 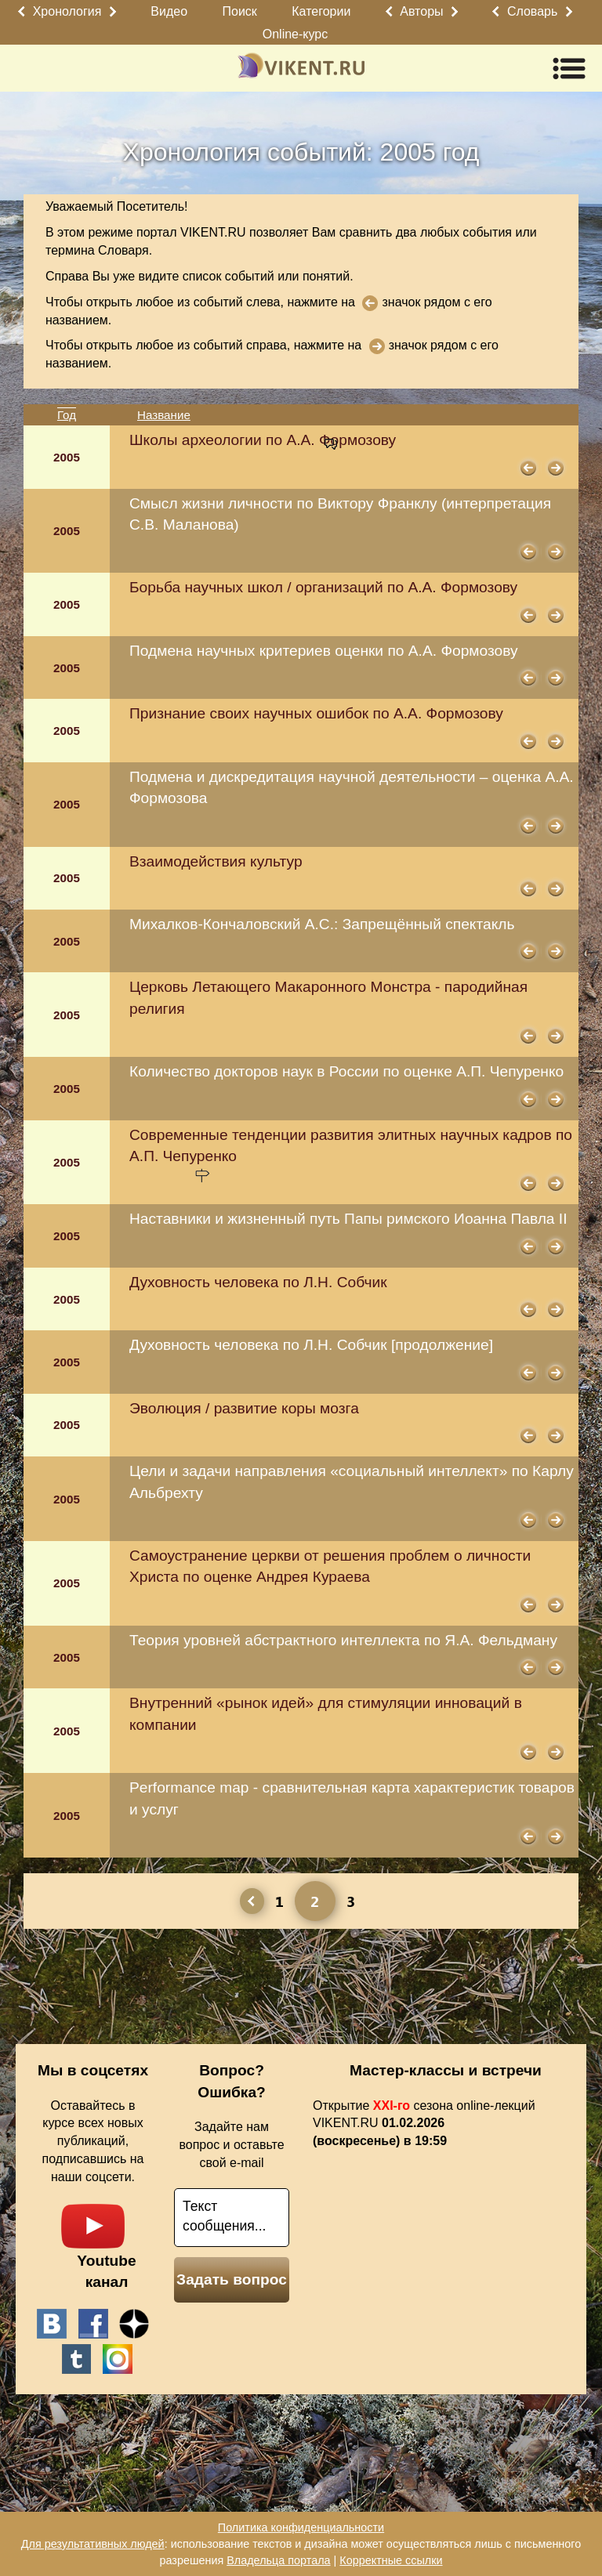 What do you see at coordinates (201, 1175) in the screenshot?
I see `view project milestones` at bounding box center [201, 1175].